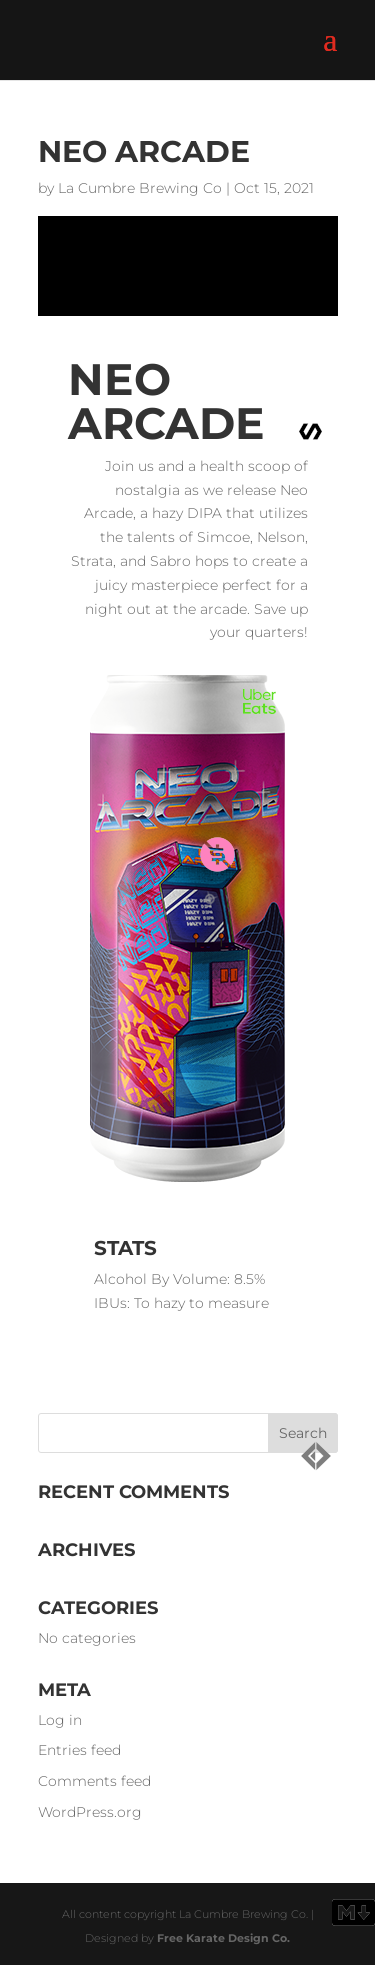  Describe the element at coordinates (310, 431) in the screenshot. I see `polymer project logo` at that location.